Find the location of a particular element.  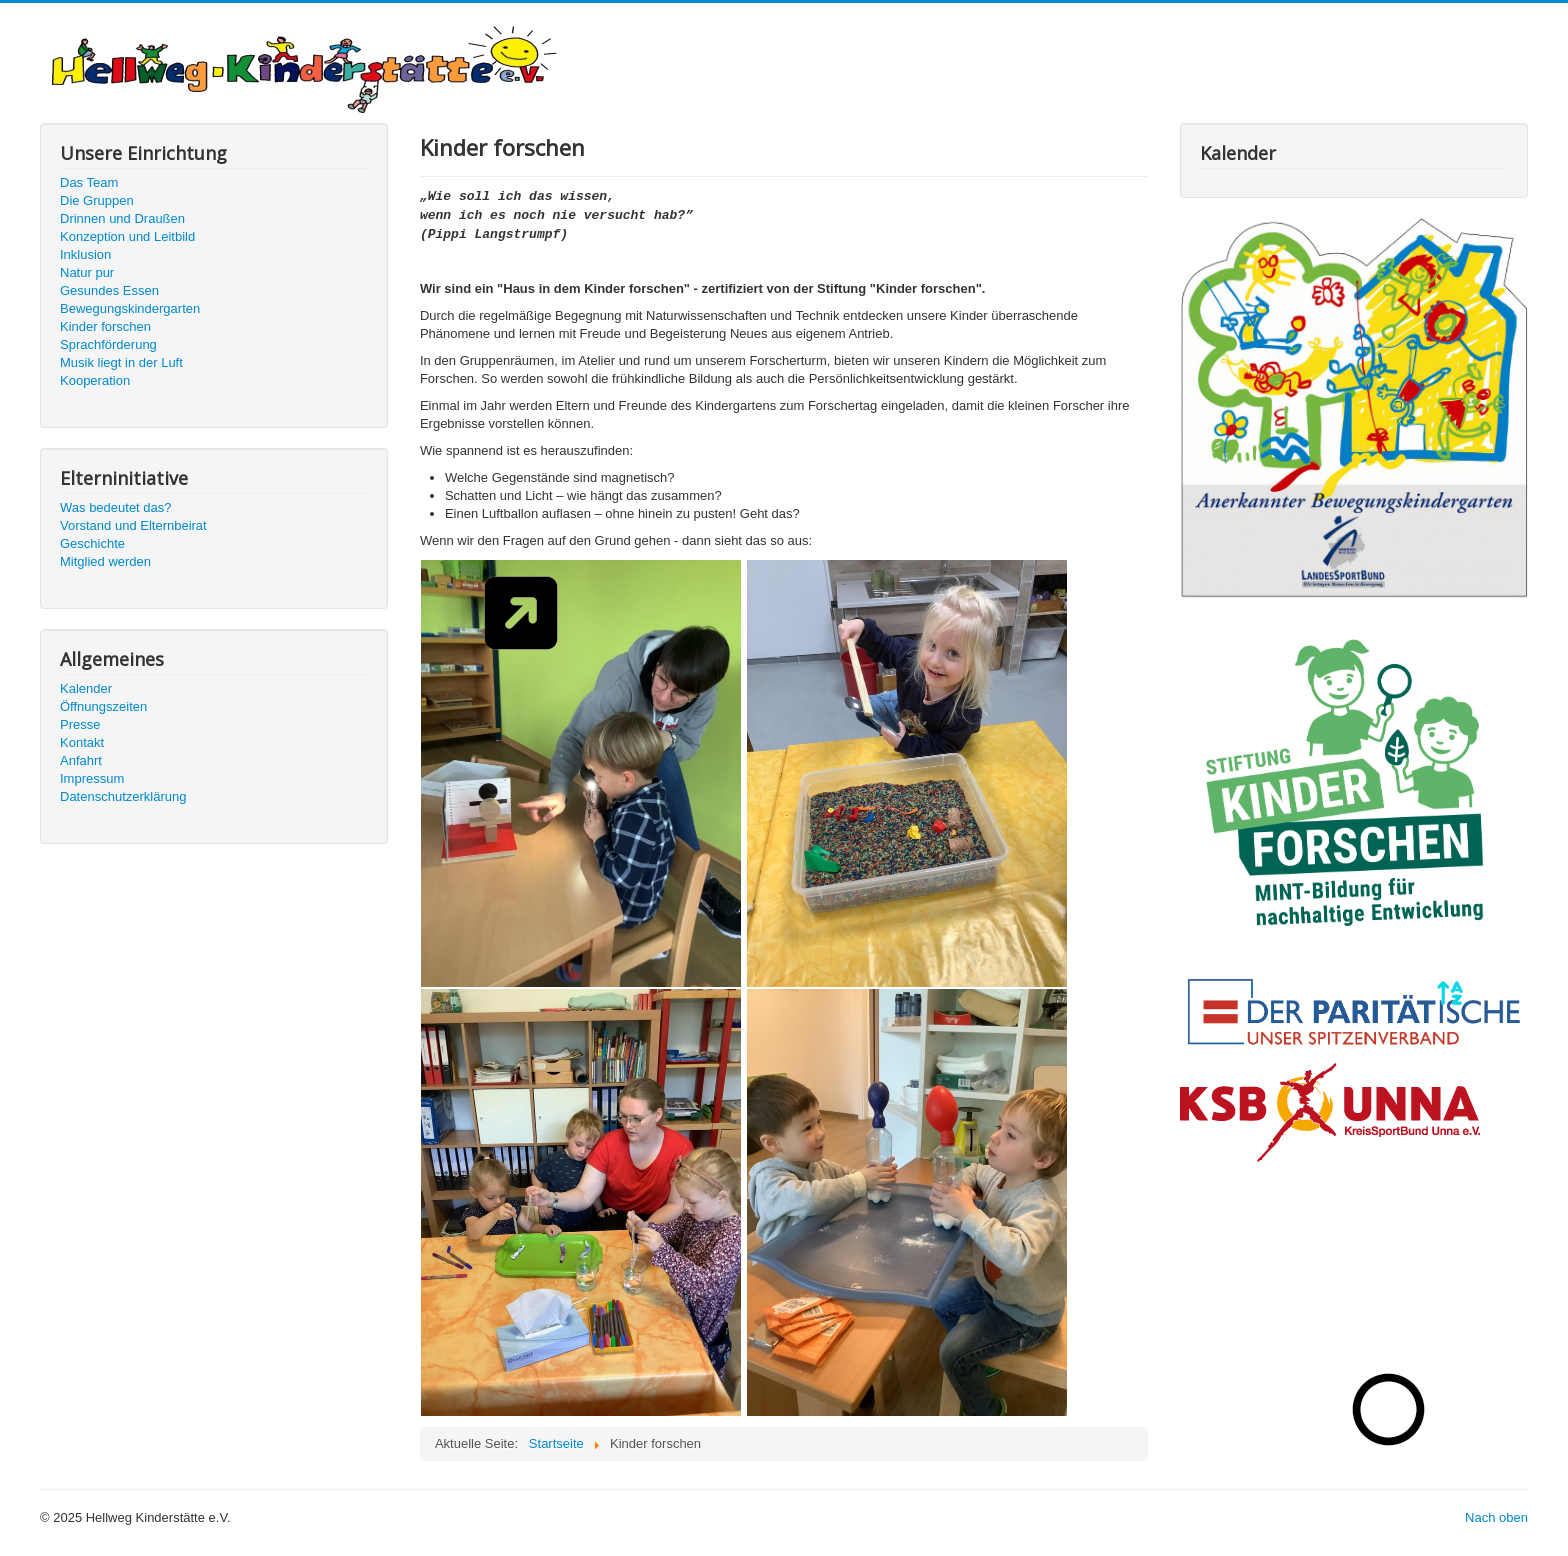

sort items alphabetically in ascending order (A to Z) is located at coordinates (1450, 993).